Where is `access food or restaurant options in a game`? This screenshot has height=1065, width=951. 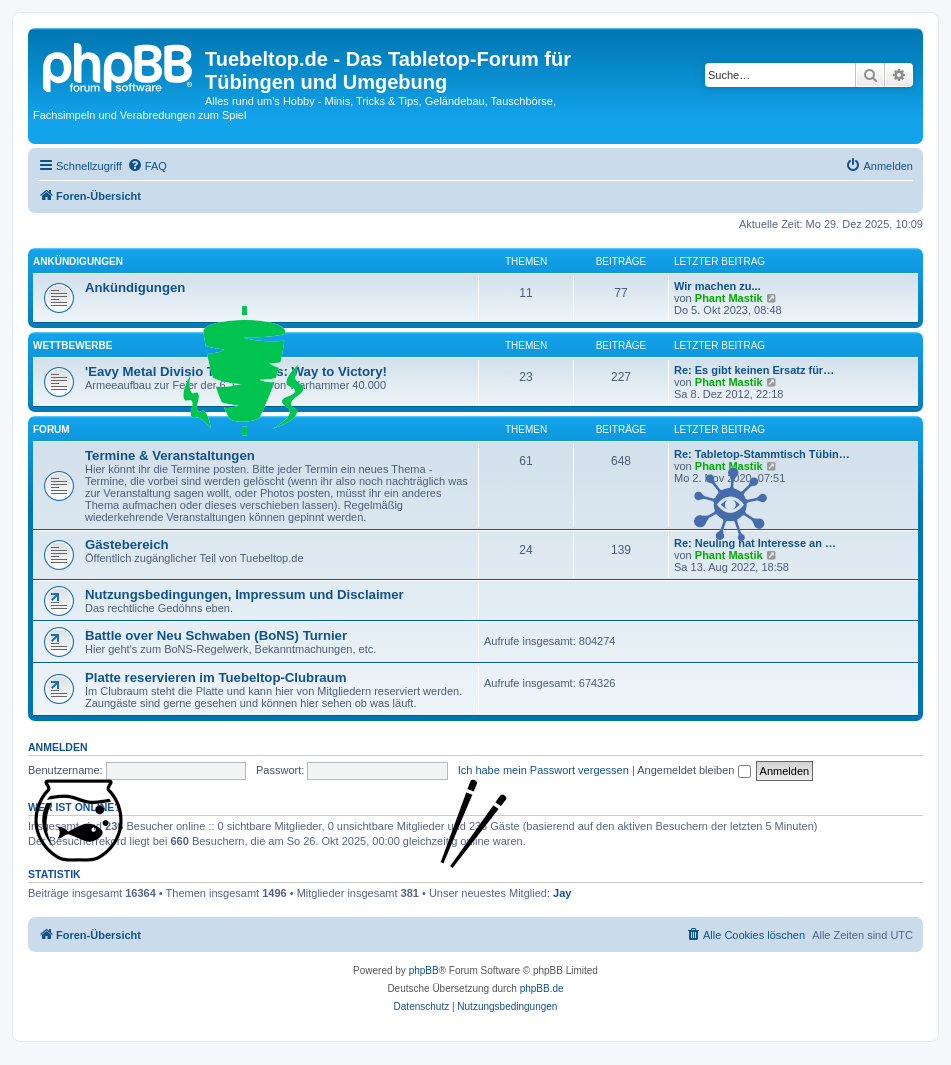 access food or restaurant options in a game is located at coordinates (244, 370).